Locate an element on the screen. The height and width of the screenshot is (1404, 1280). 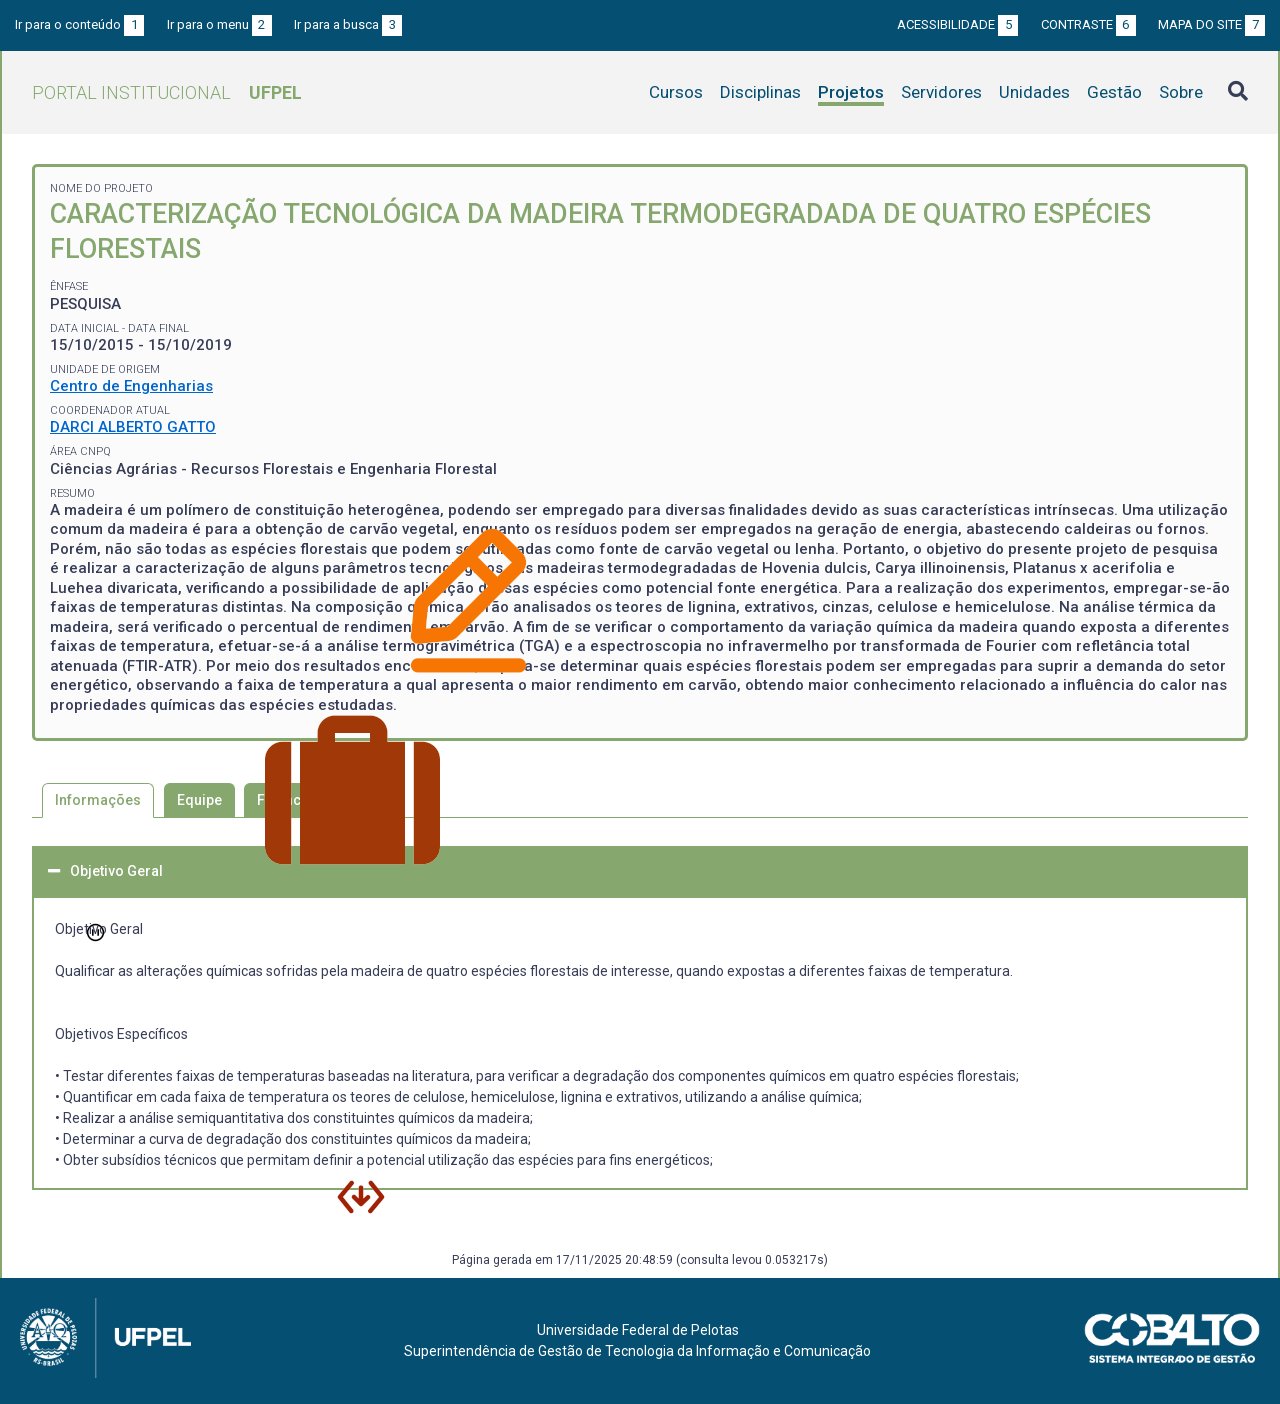
edit content or text is located at coordinates (468, 600).